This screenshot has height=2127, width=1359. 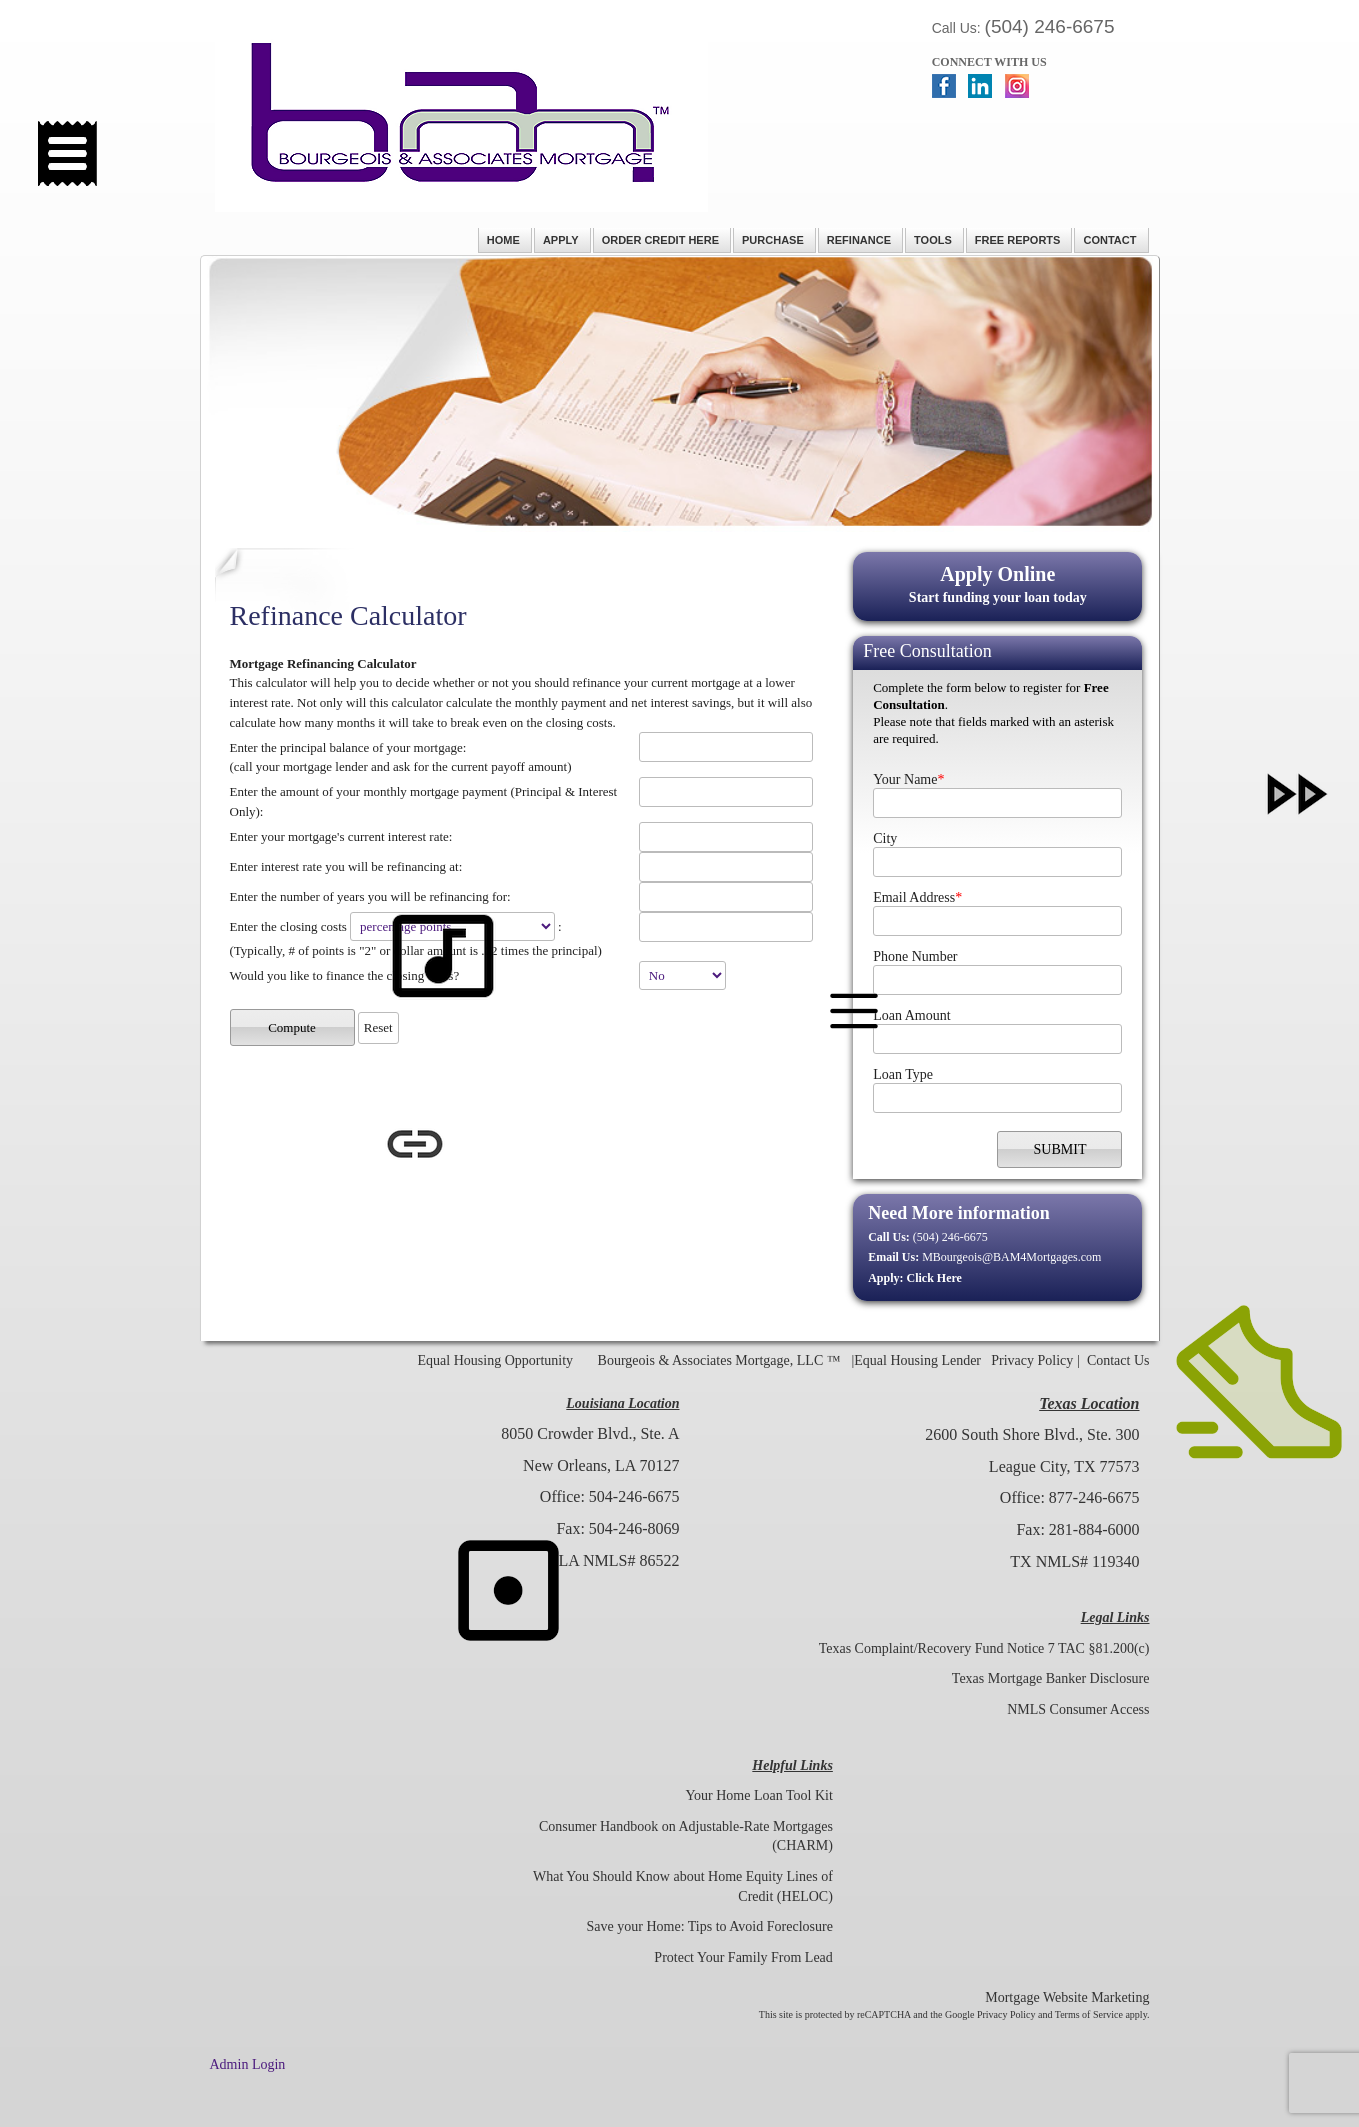 What do you see at coordinates (1256, 1391) in the screenshot?
I see `start a run or workout activity` at bounding box center [1256, 1391].